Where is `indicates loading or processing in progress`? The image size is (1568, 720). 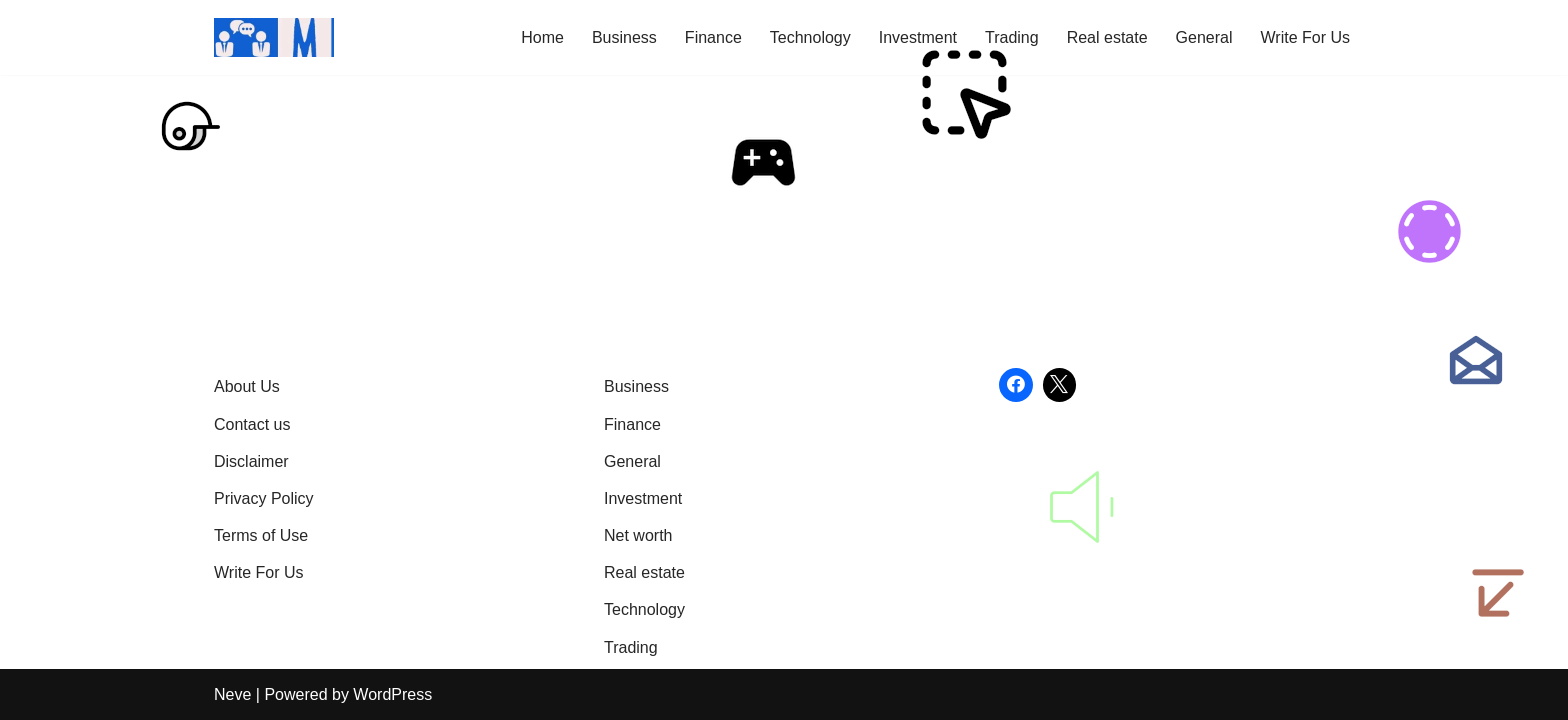
indicates loading or processing in progress is located at coordinates (1429, 231).